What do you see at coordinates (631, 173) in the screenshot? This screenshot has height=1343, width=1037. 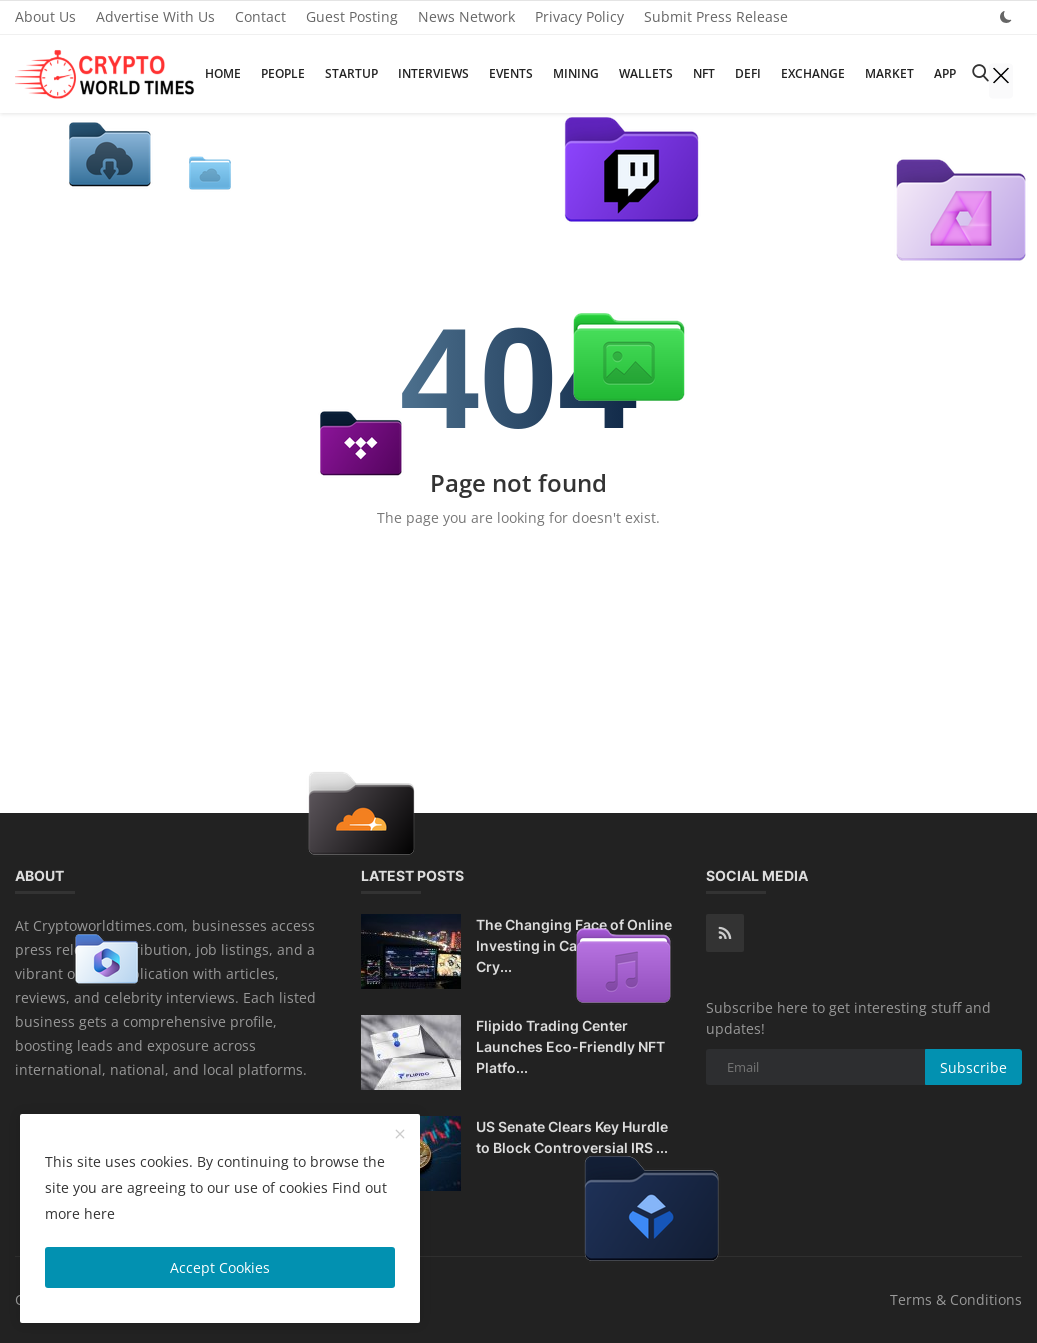 I see `open folder containing Twitch-related files` at bounding box center [631, 173].